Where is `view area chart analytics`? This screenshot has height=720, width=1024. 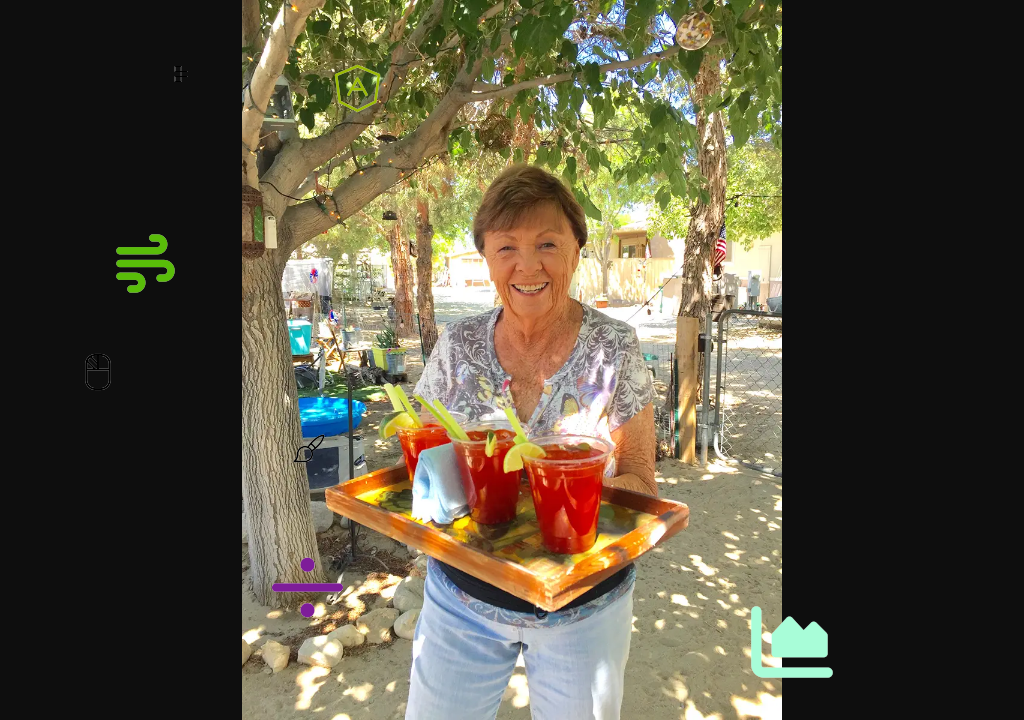
view area chart analytics is located at coordinates (792, 642).